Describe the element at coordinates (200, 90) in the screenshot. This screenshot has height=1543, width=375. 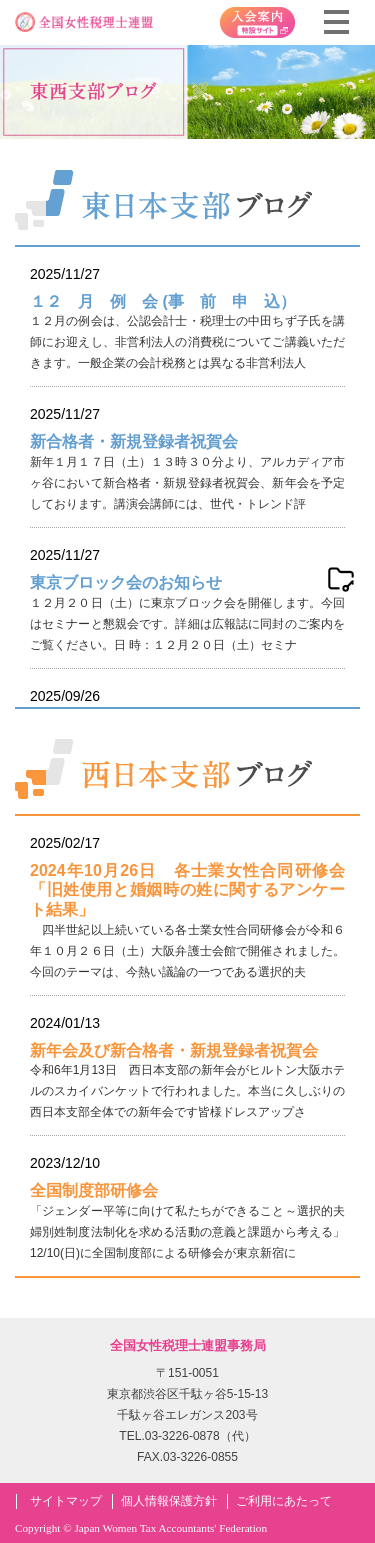
I see `indicates gluten-free option` at that location.